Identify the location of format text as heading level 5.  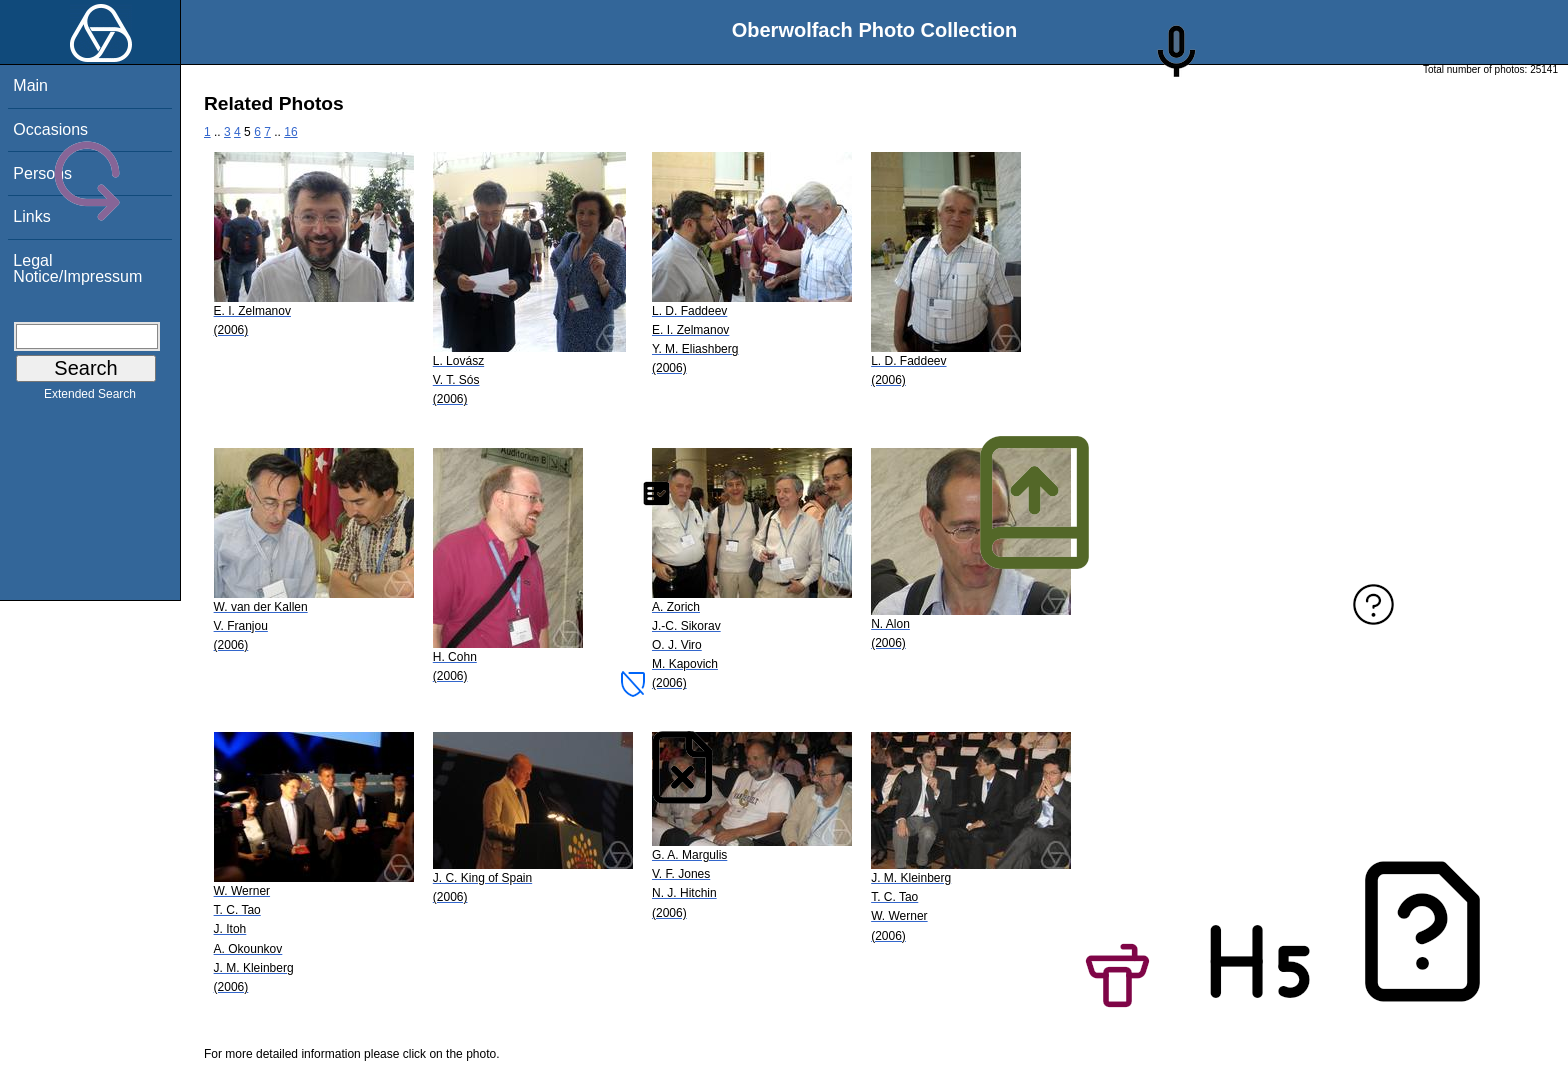
(1257, 961).